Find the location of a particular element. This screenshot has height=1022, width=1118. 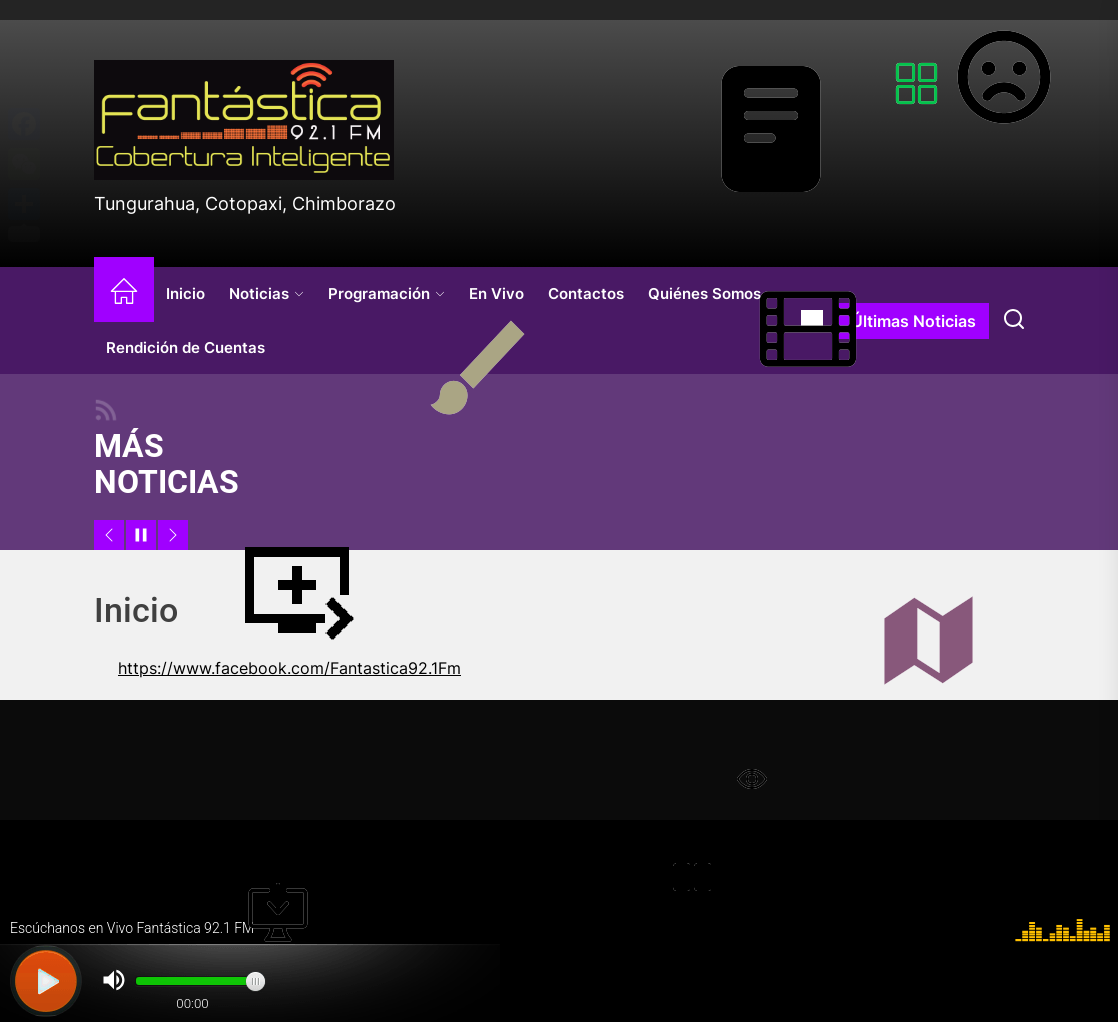

view video or film content is located at coordinates (808, 329).